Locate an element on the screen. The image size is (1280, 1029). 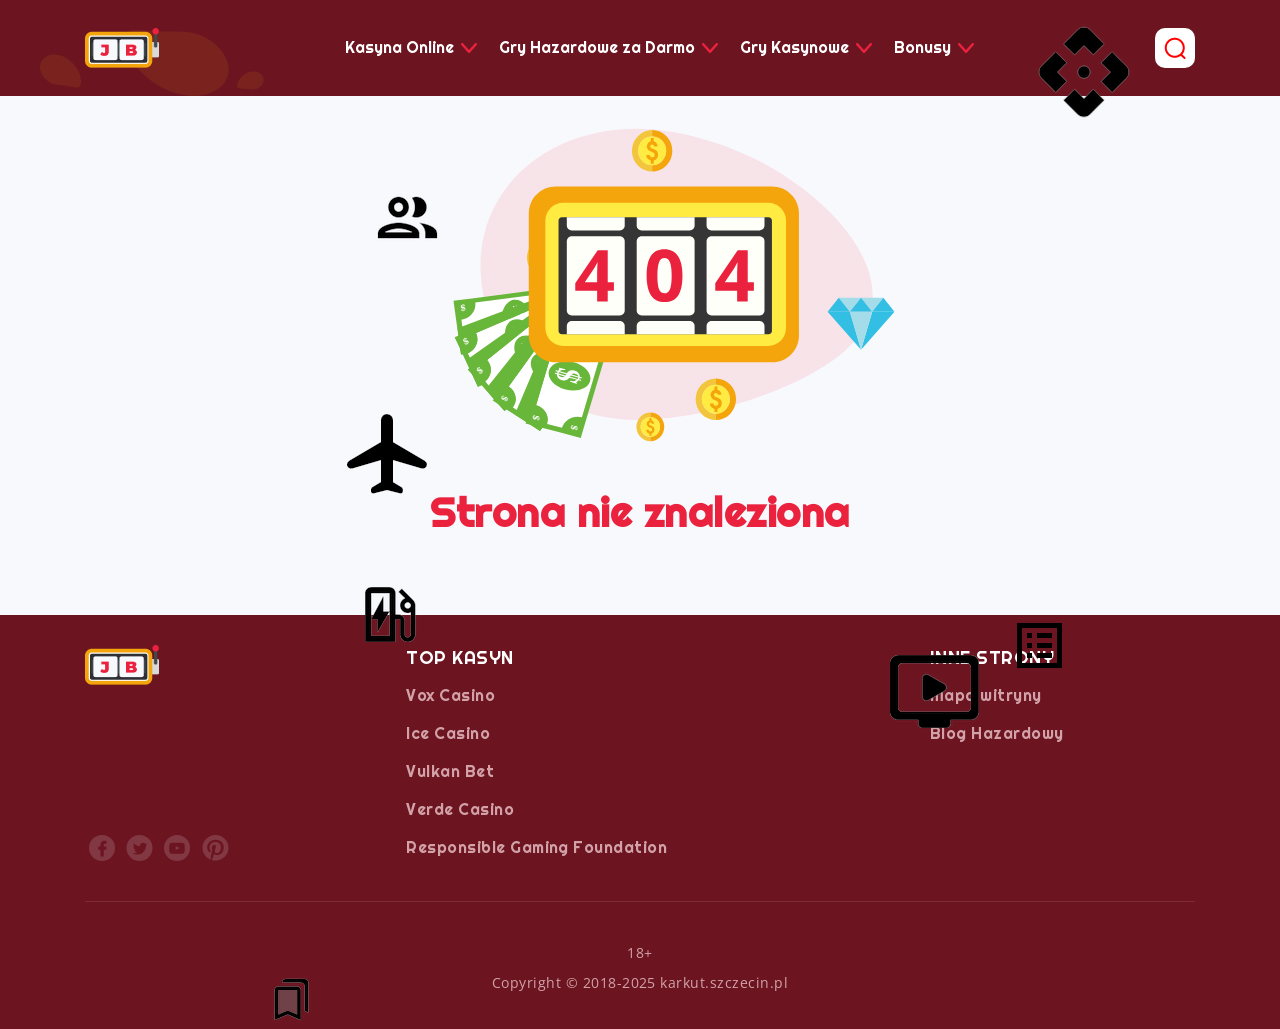
view a detailed list or checklist is located at coordinates (1039, 645).